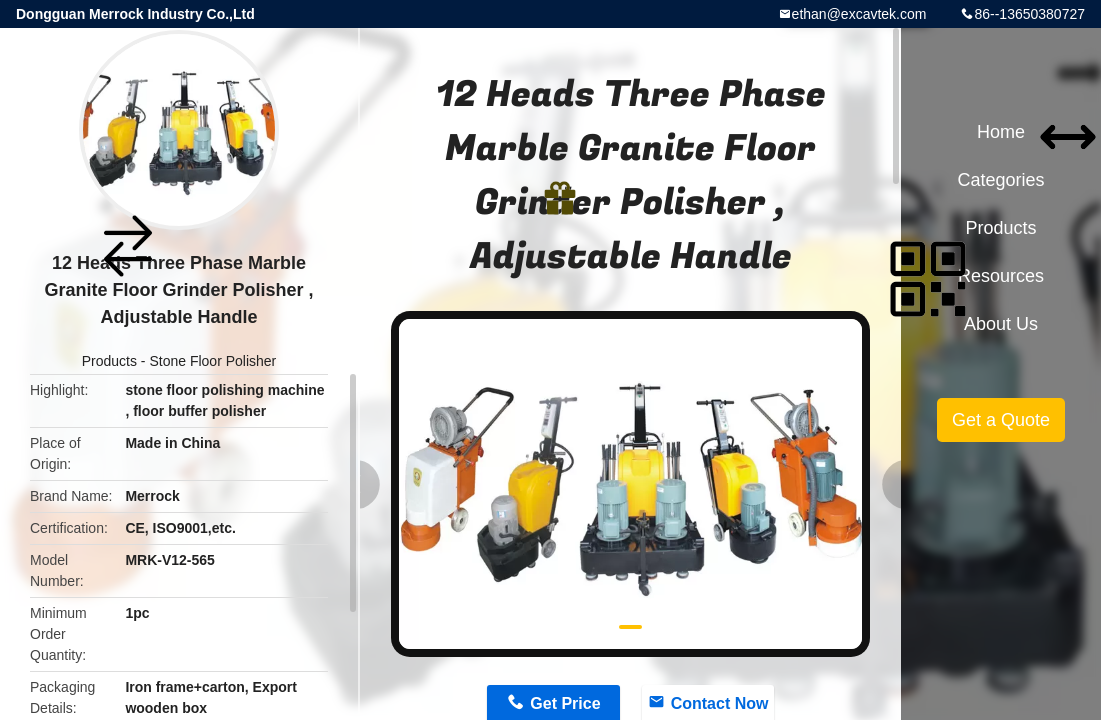  I want to click on swap or exchange items, so click(128, 246).